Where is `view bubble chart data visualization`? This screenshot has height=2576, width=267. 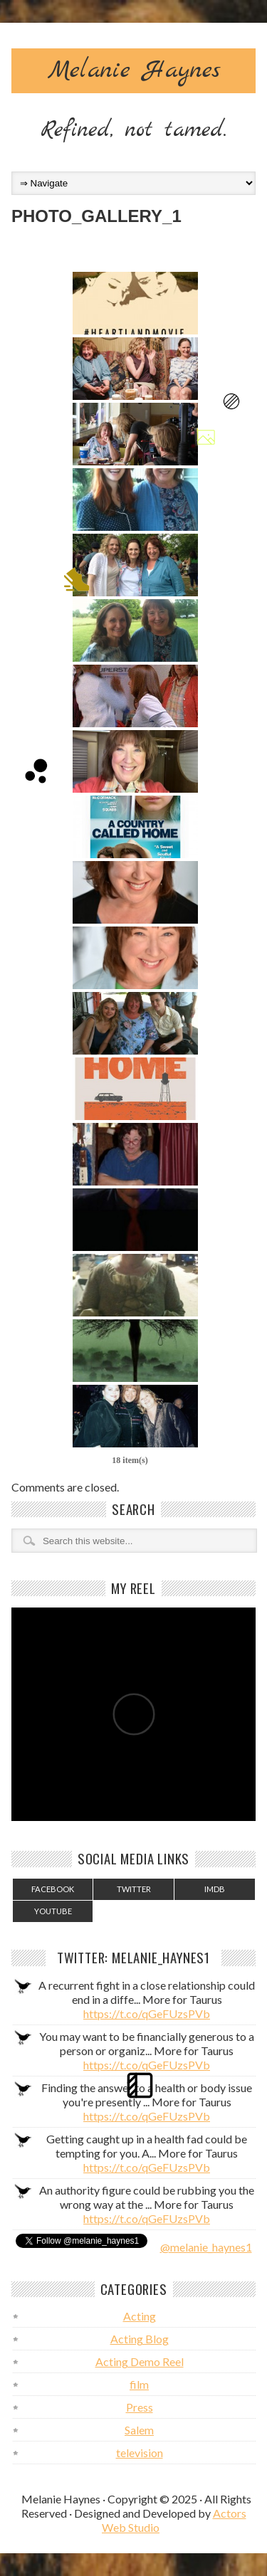 view bubble chart data visualization is located at coordinates (37, 771).